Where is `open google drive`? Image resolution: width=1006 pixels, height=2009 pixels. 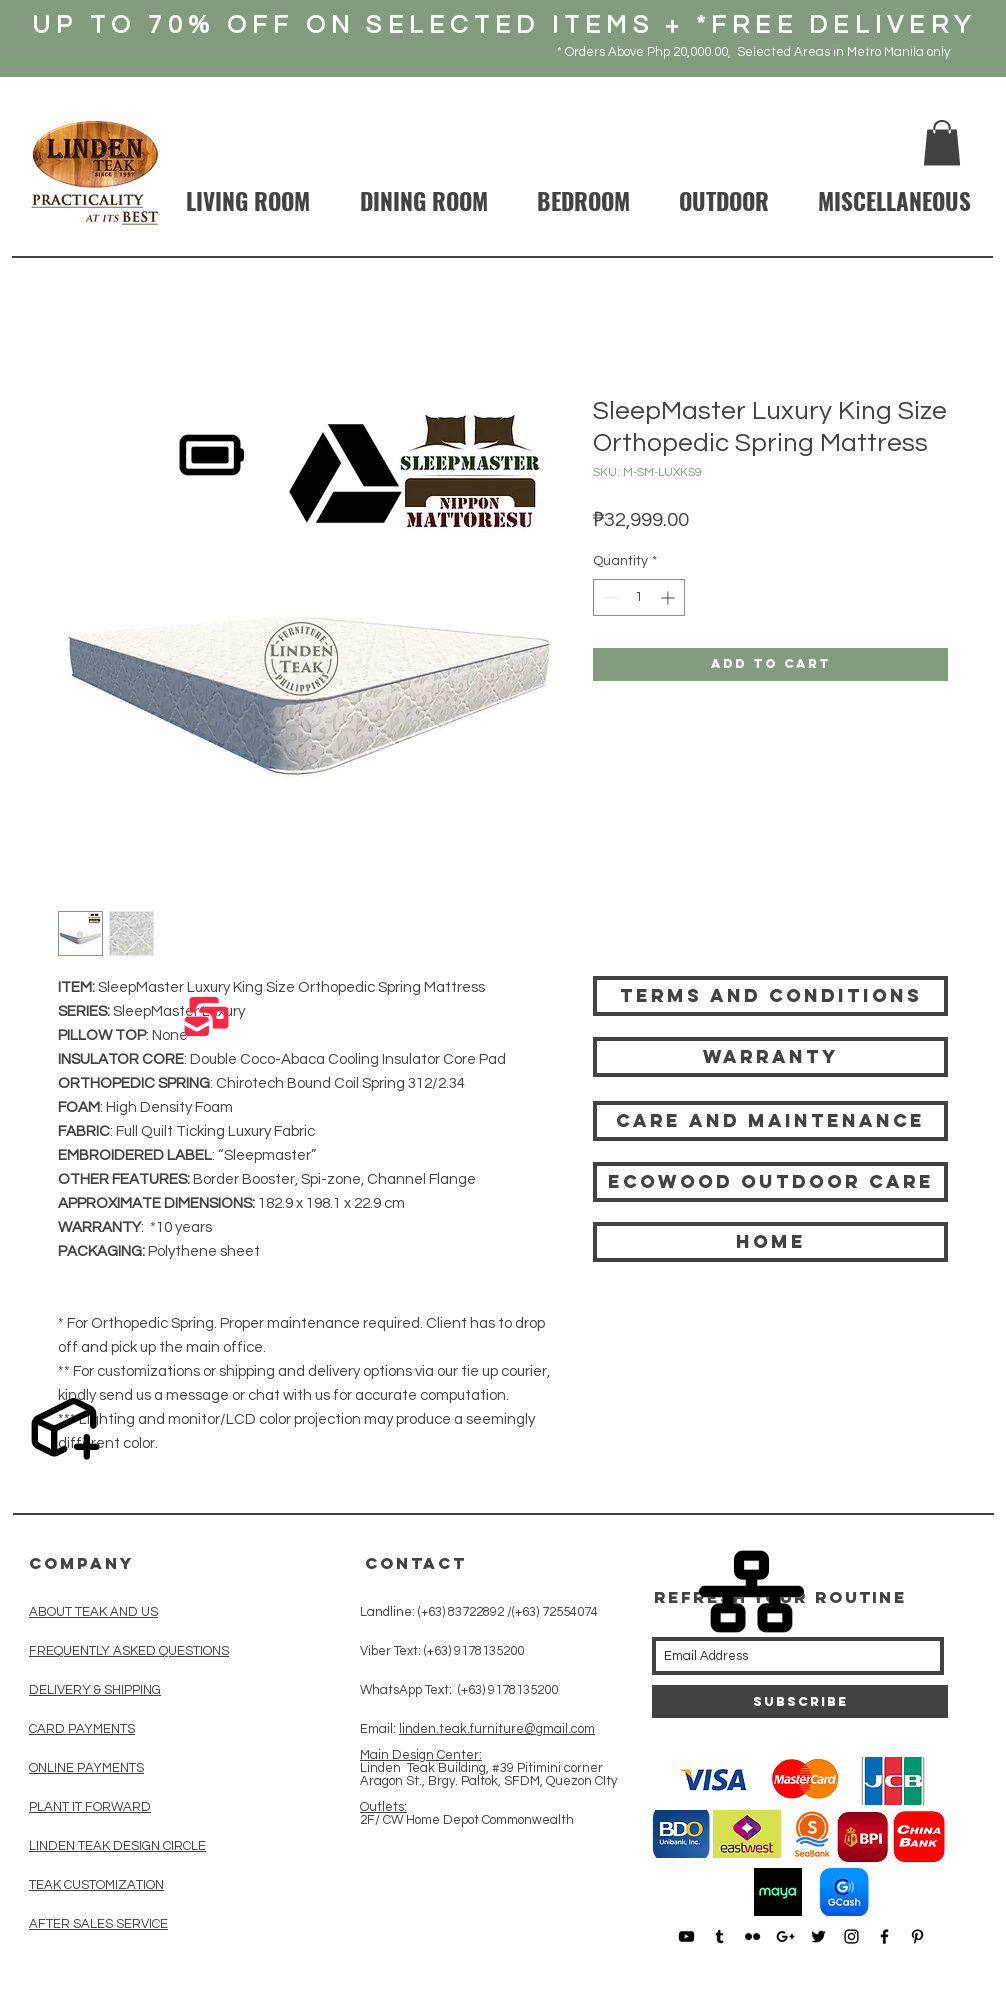 open google drive is located at coordinates (345, 473).